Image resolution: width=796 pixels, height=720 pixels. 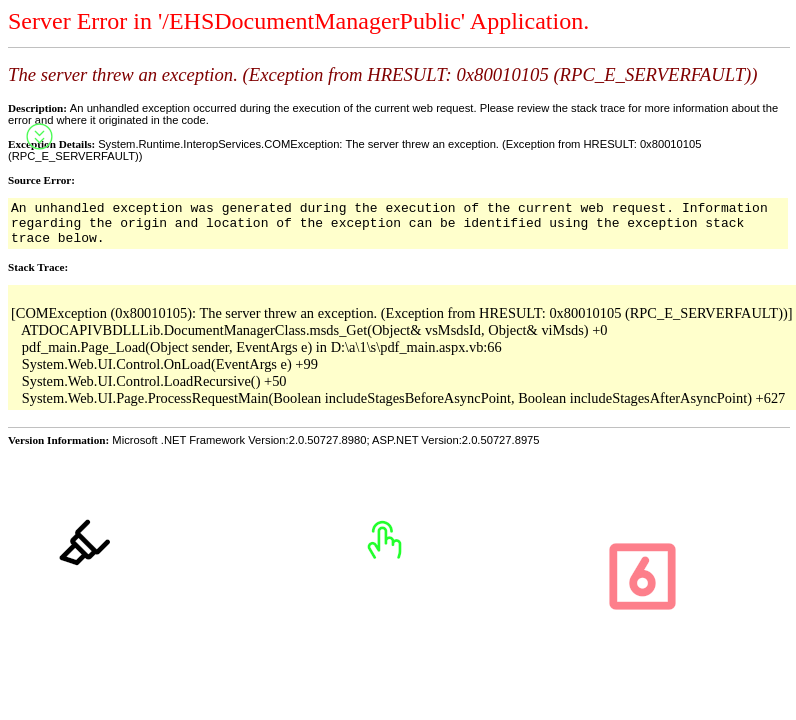 What do you see at coordinates (642, 576) in the screenshot?
I see `select or input the number six` at bounding box center [642, 576].